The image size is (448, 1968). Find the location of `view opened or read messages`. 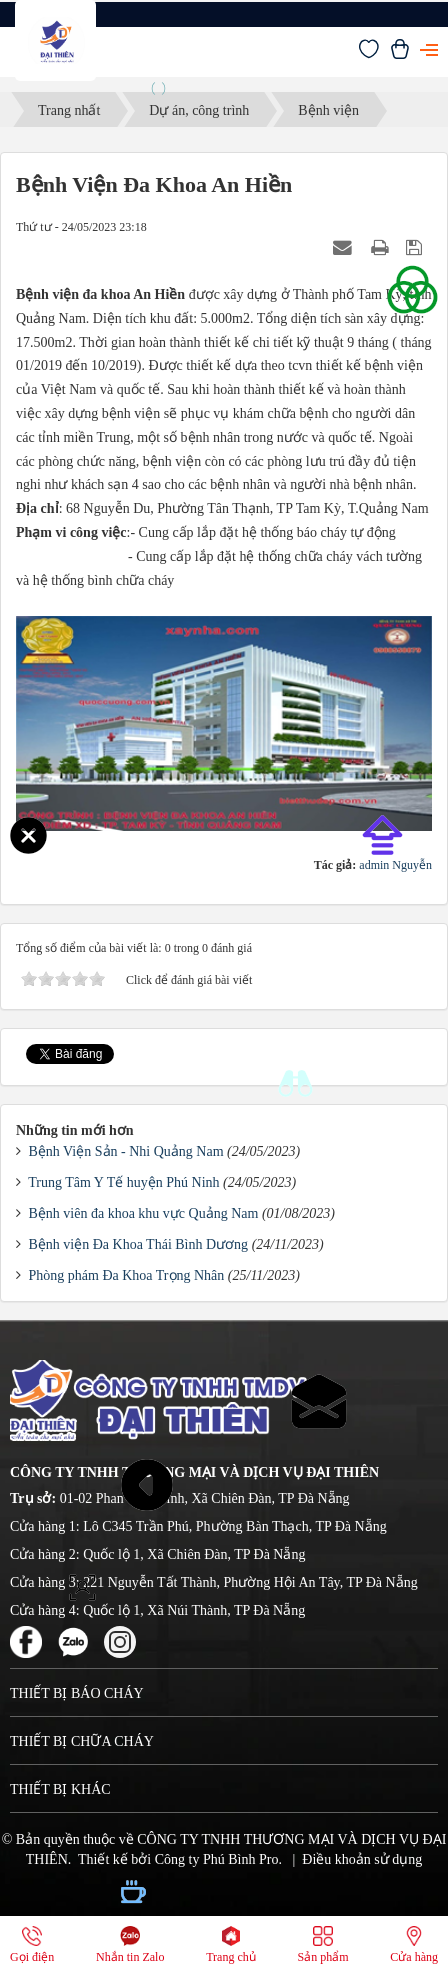

view opened or read messages is located at coordinates (319, 1401).